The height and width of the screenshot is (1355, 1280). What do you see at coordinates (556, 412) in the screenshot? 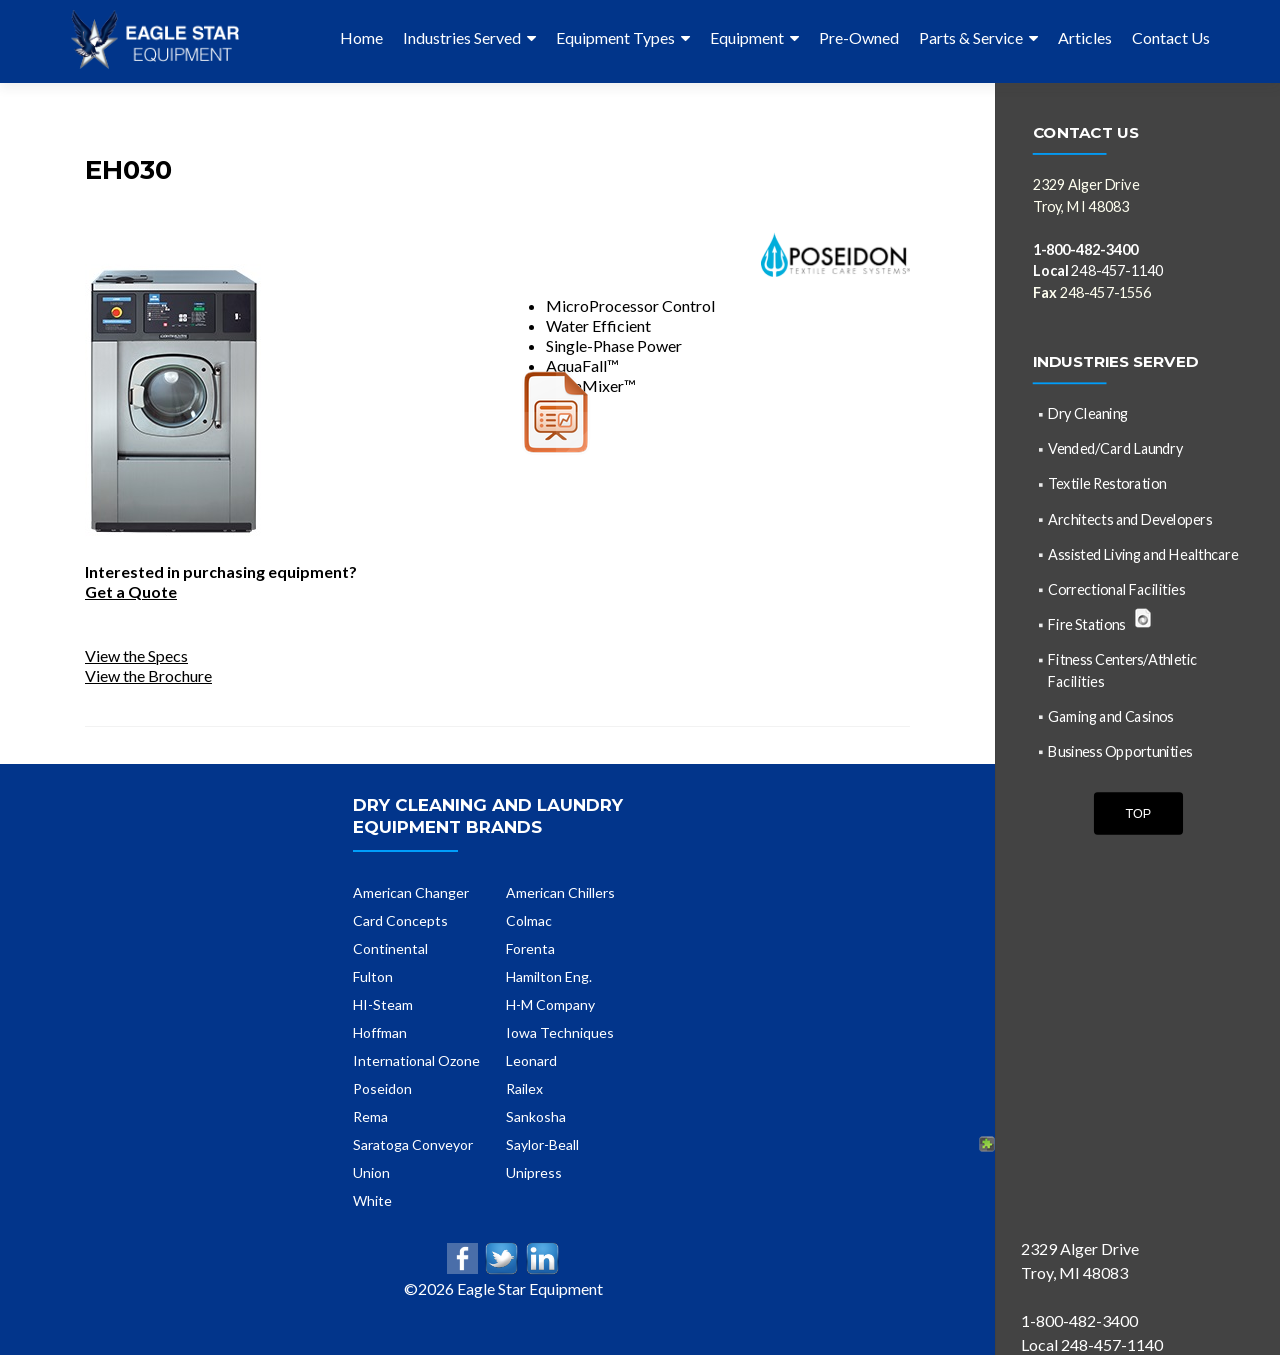
I see `open a libreoffice impress presentation template` at bounding box center [556, 412].